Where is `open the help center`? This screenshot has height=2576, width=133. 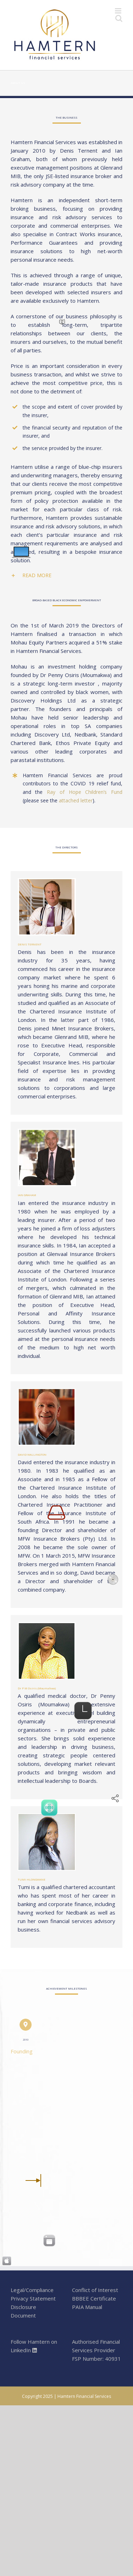 open the help center is located at coordinates (49, 1808).